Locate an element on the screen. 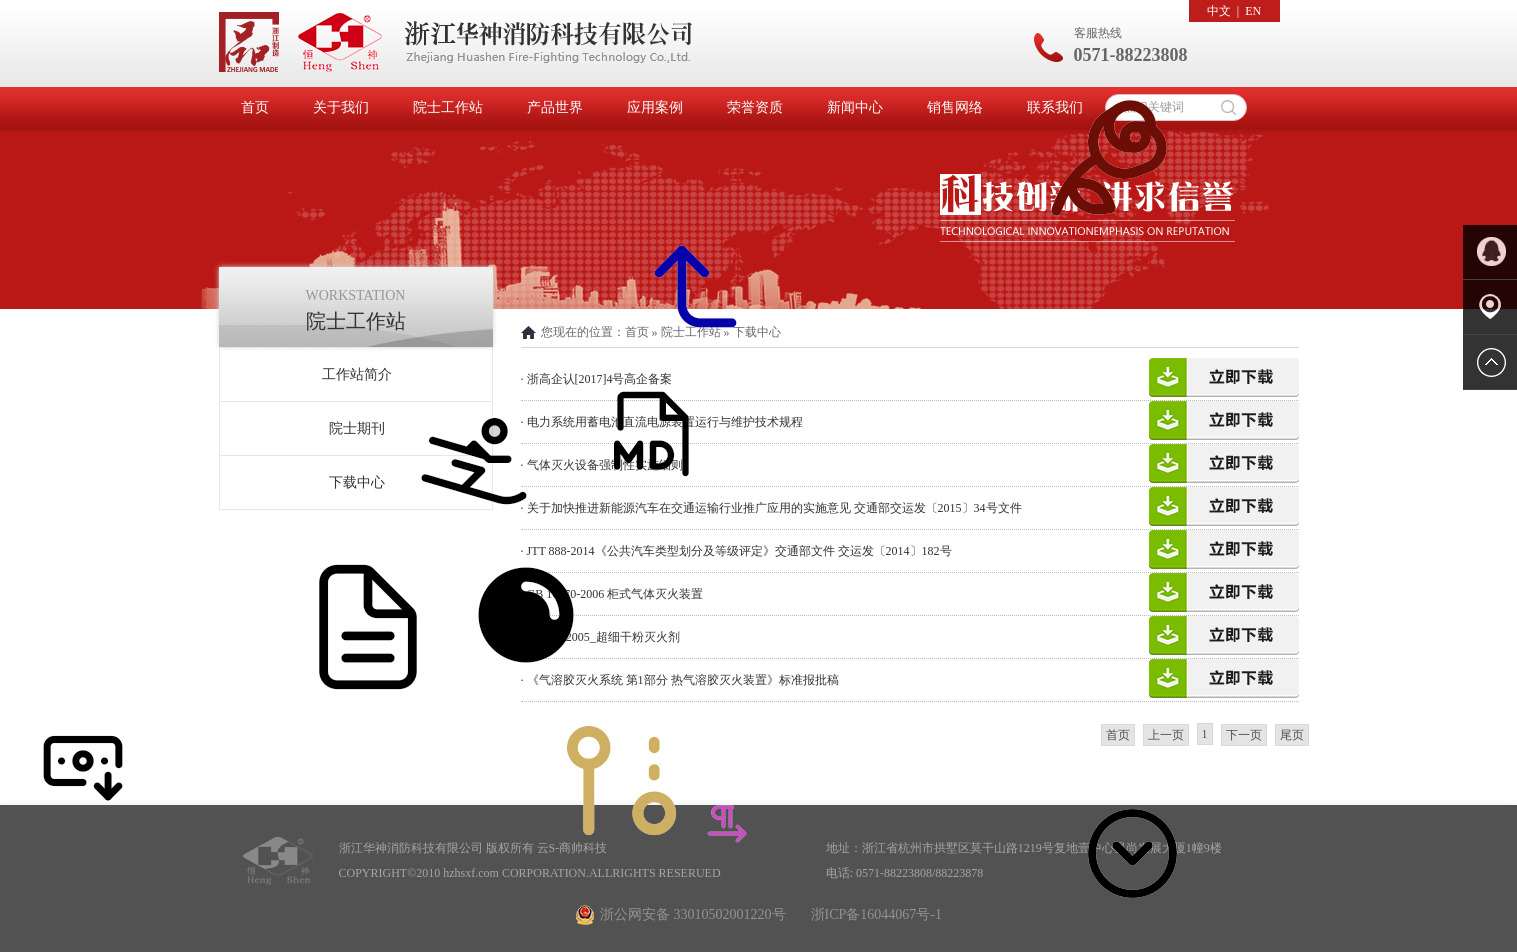  go back and up in navigation is located at coordinates (695, 286).